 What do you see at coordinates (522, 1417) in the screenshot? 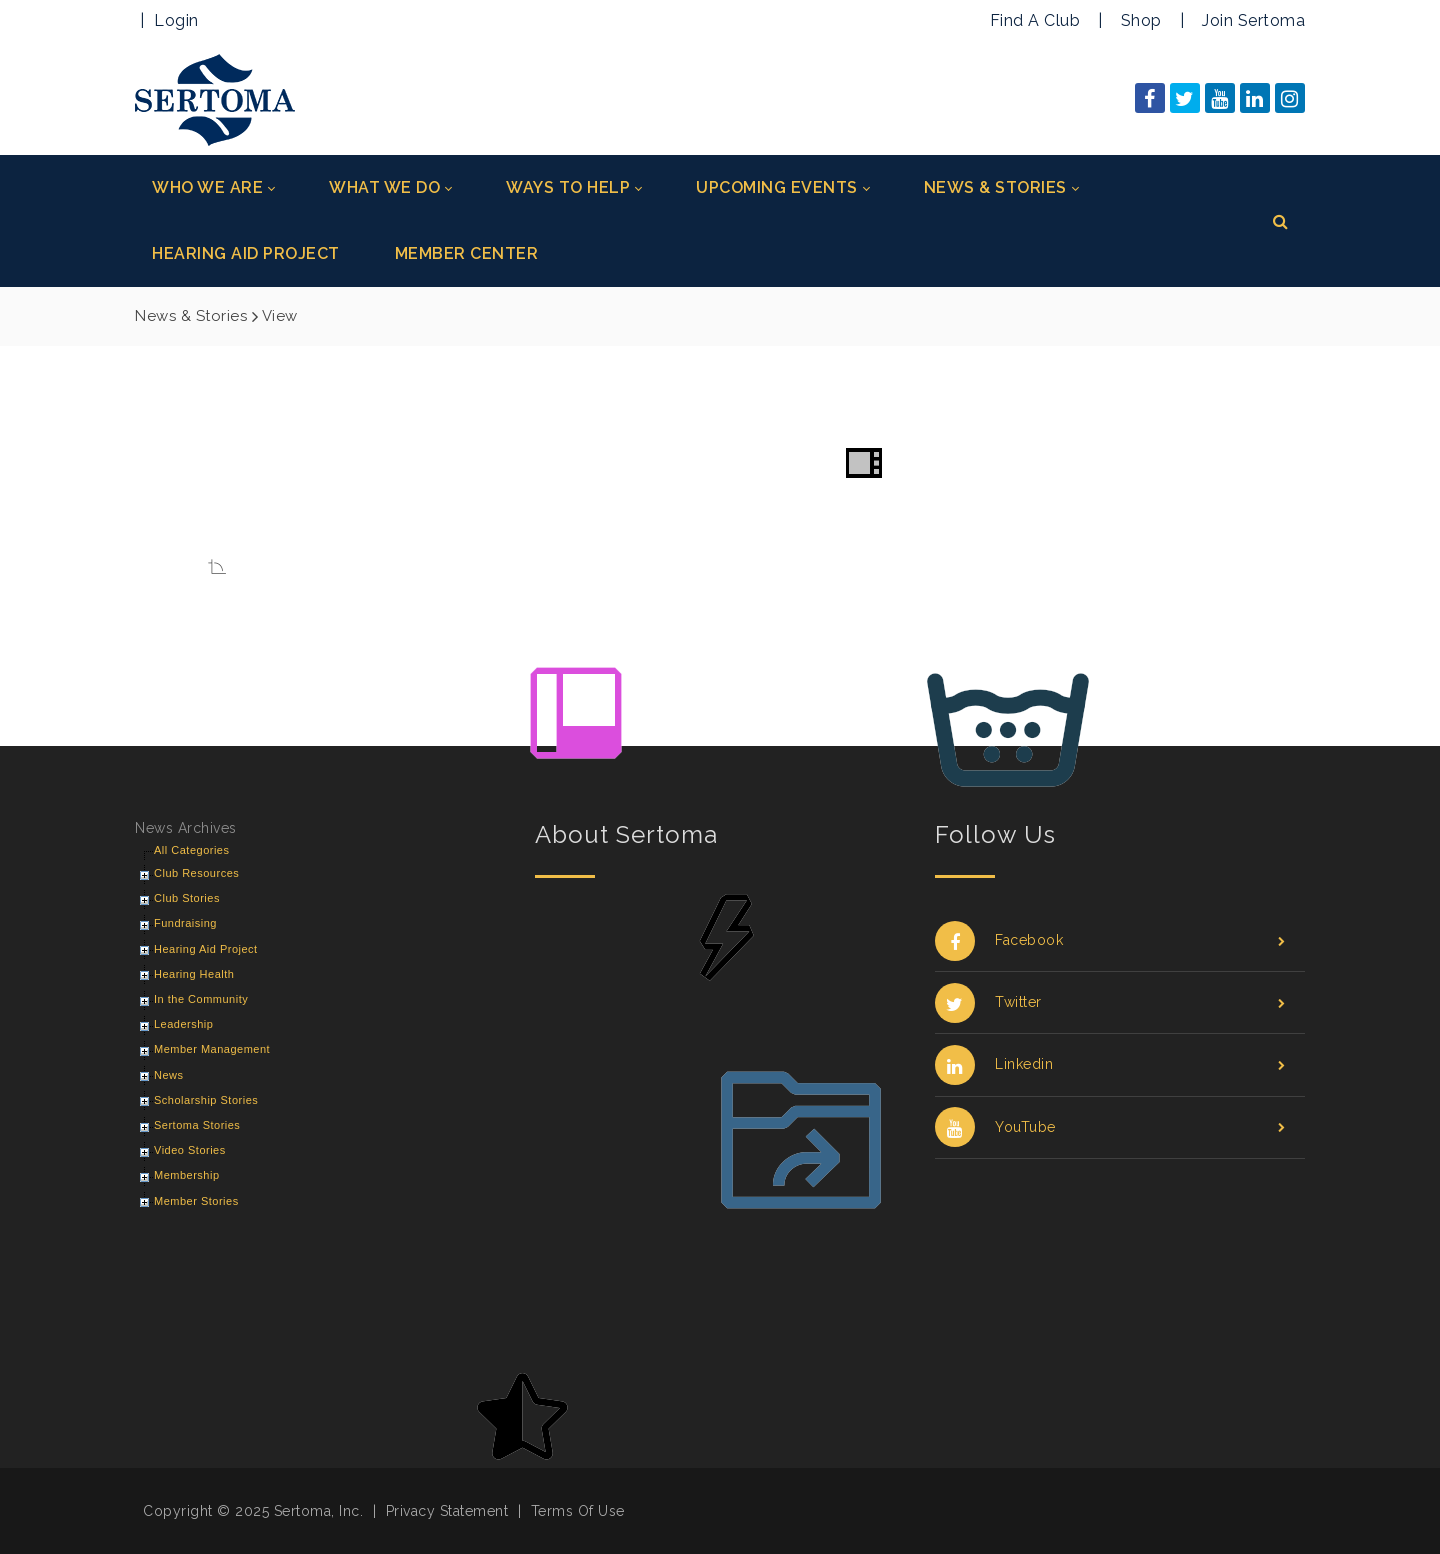
I see `indicates a partial or half rating` at bounding box center [522, 1417].